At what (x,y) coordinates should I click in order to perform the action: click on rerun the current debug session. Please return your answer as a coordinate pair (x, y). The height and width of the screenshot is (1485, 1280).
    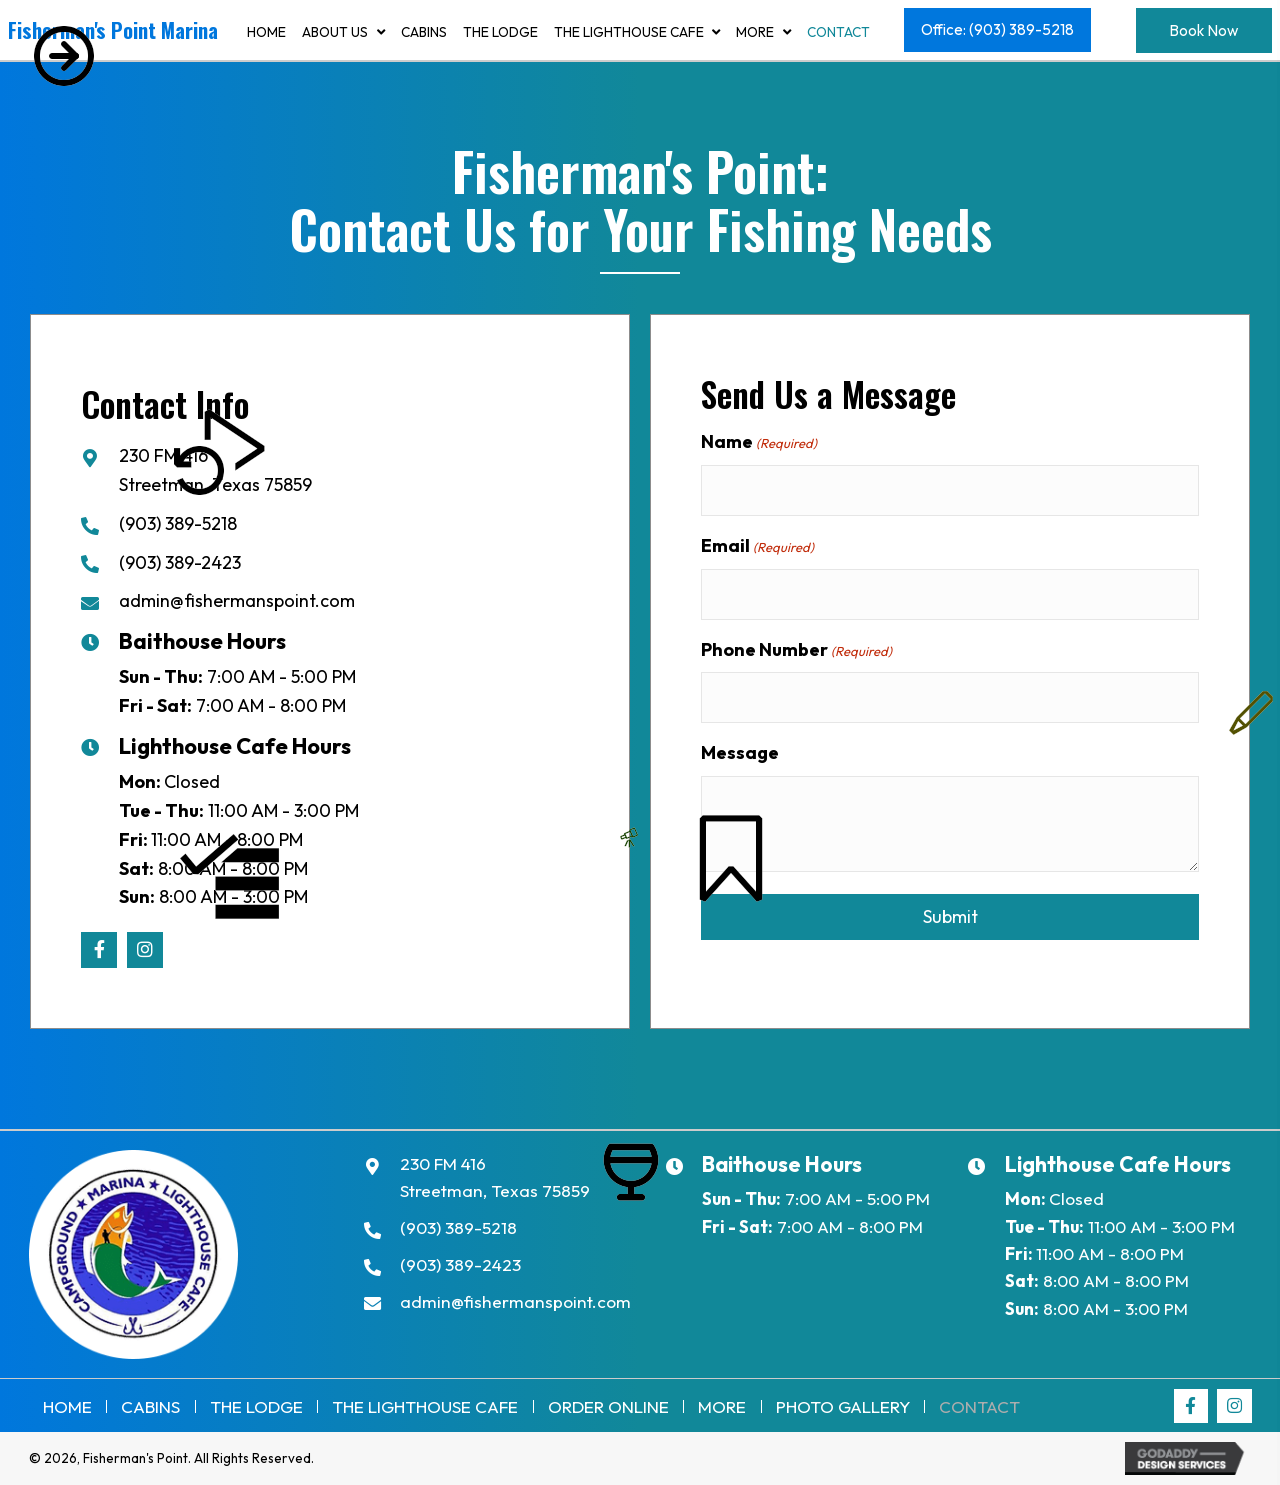
    Looking at the image, I should click on (223, 446).